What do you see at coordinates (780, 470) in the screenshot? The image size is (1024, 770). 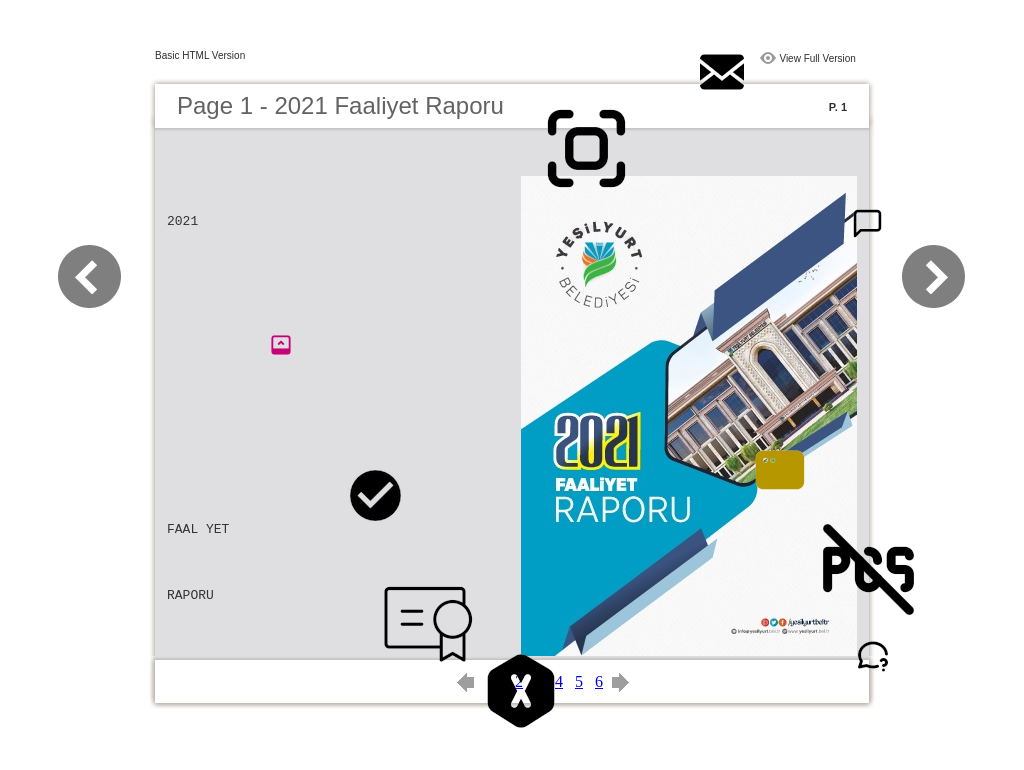 I see `open application window` at bounding box center [780, 470].